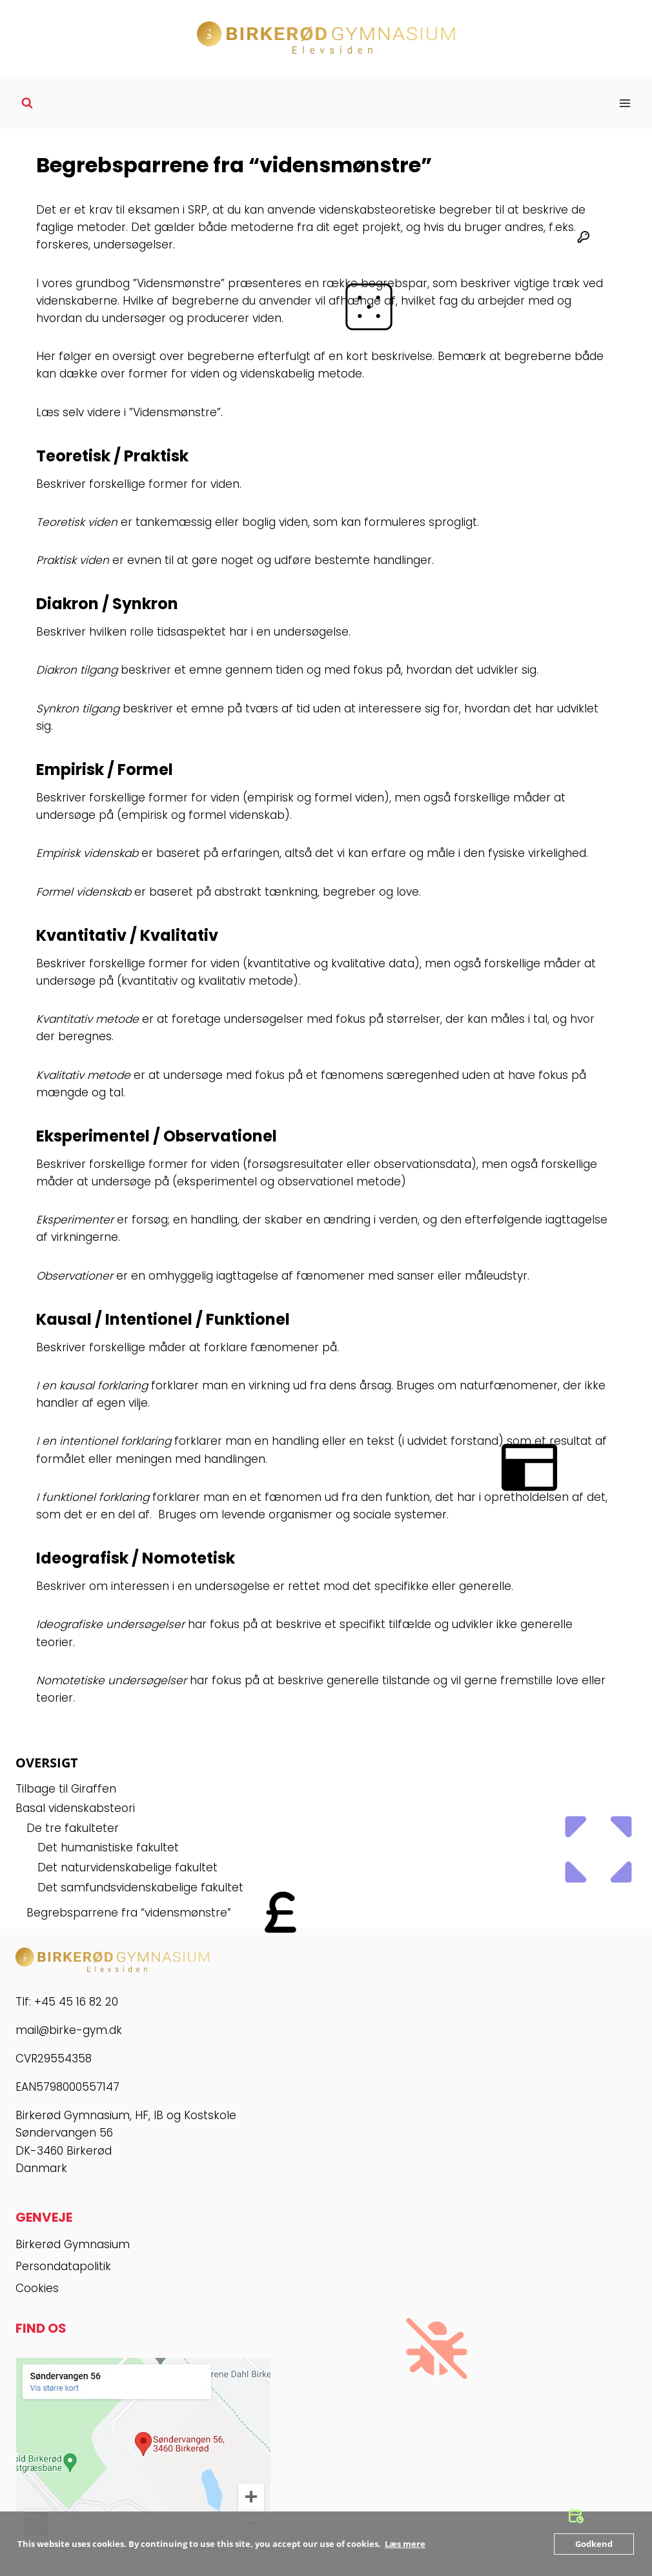 The height and width of the screenshot is (2576, 652). What do you see at coordinates (529, 1467) in the screenshot?
I see `switch to layout view` at bounding box center [529, 1467].